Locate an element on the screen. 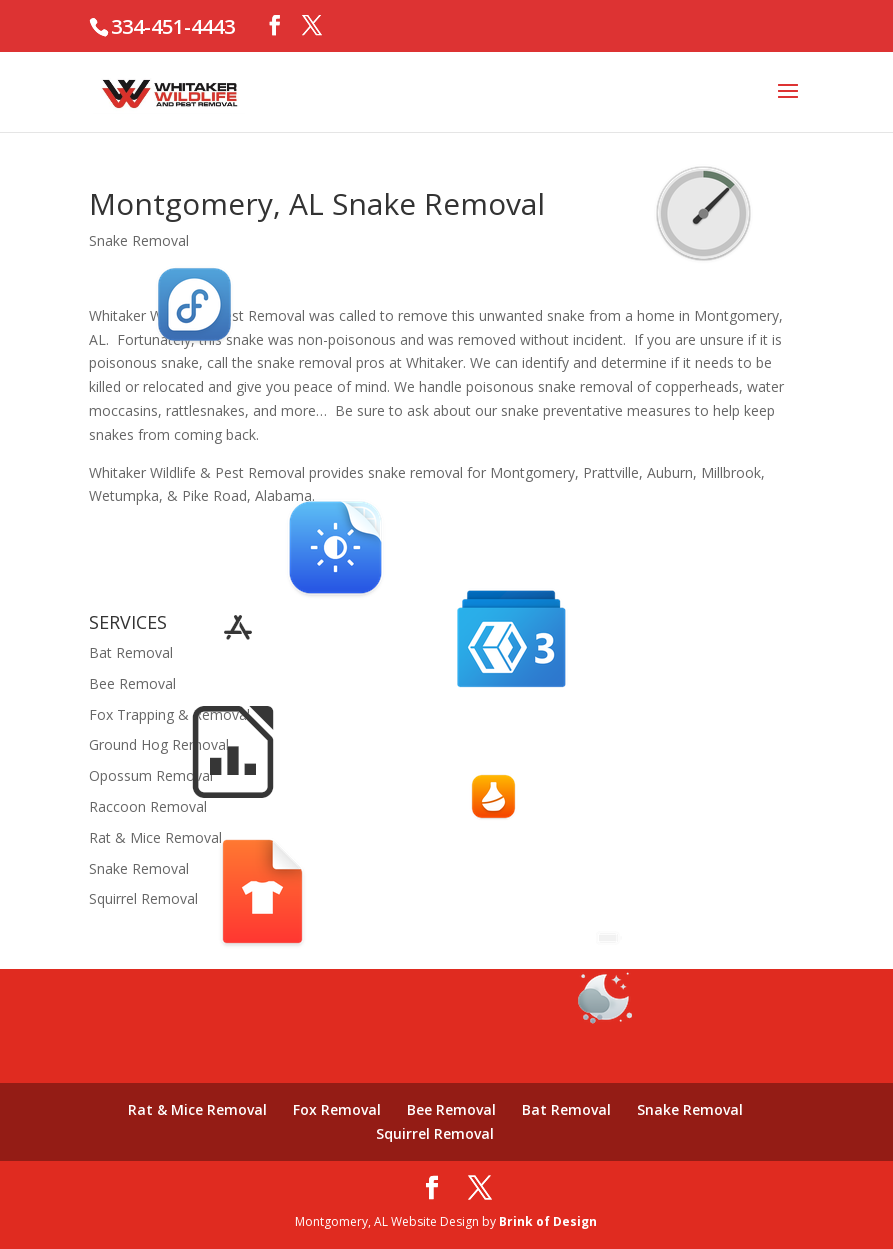  a theme or appearance customization file is located at coordinates (262, 893).